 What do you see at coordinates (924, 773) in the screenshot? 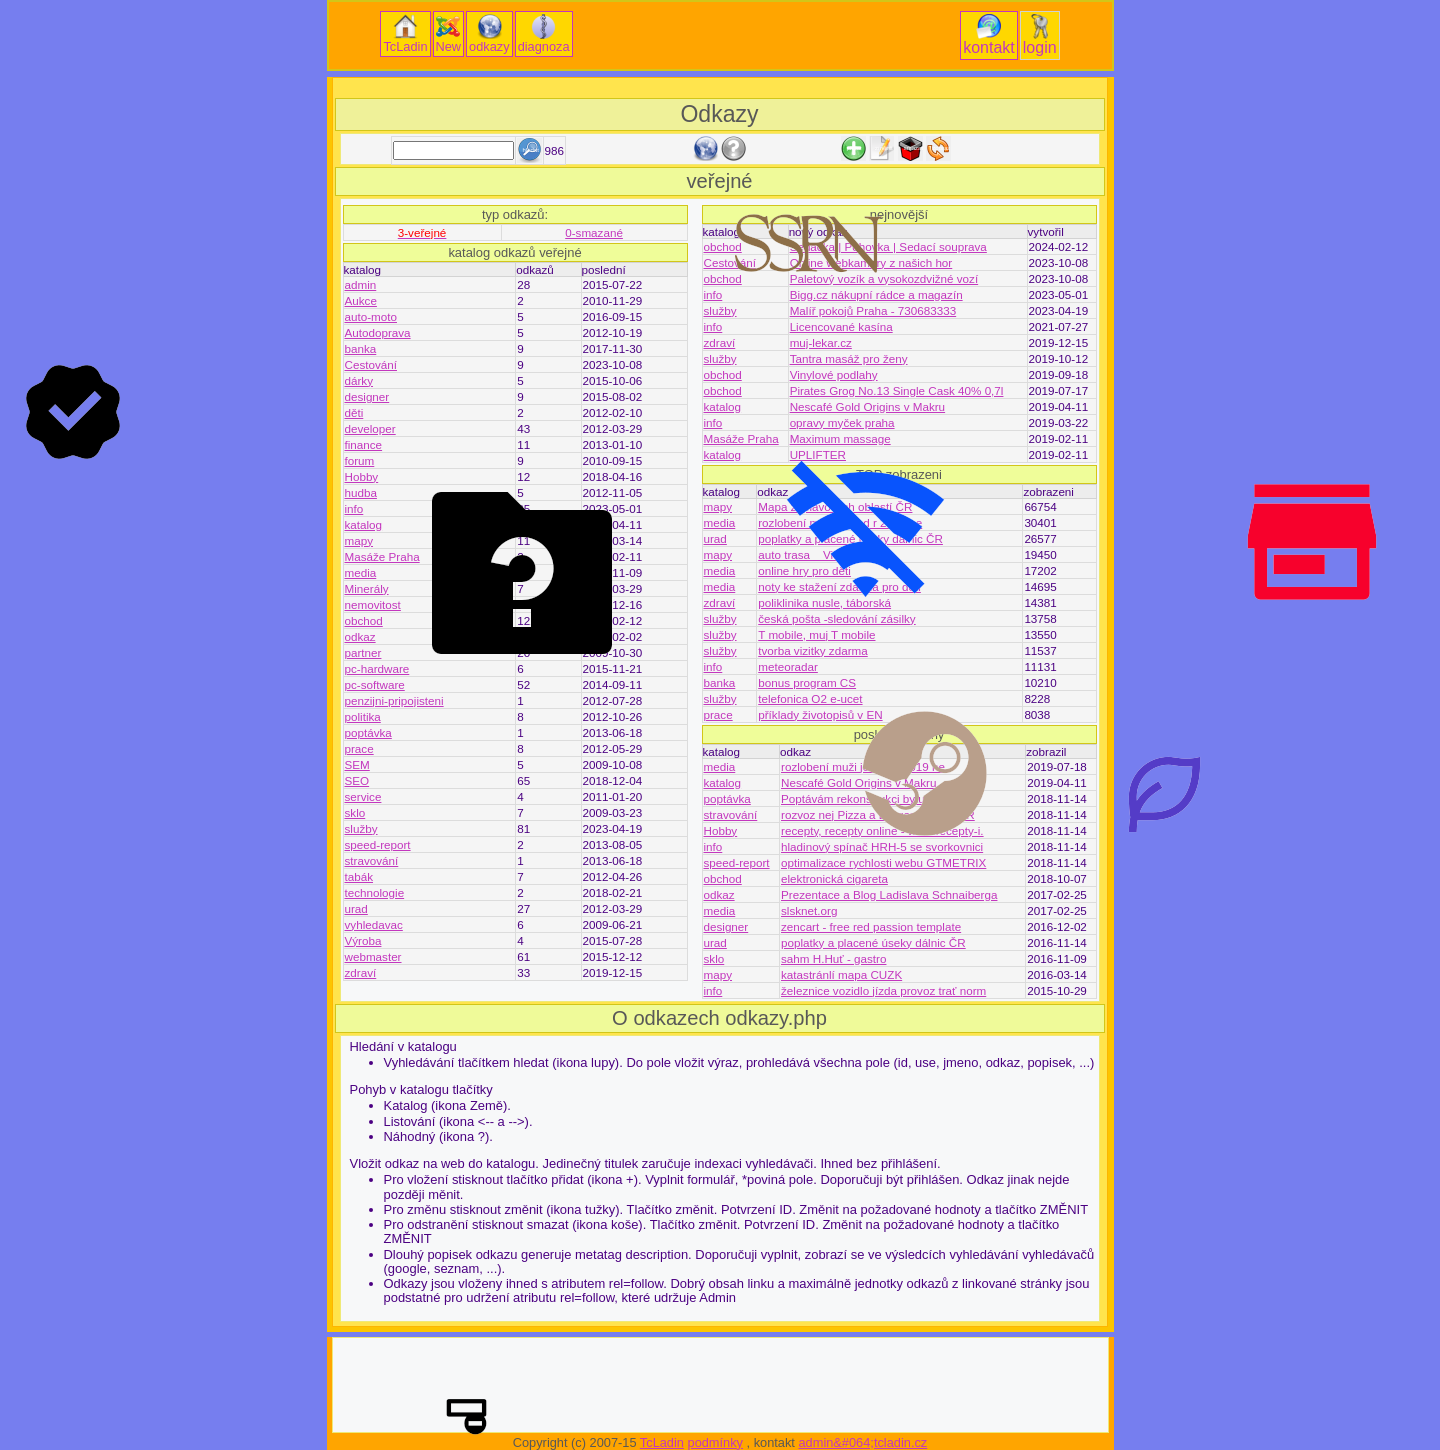
I see `open Steam gaming platform` at bounding box center [924, 773].